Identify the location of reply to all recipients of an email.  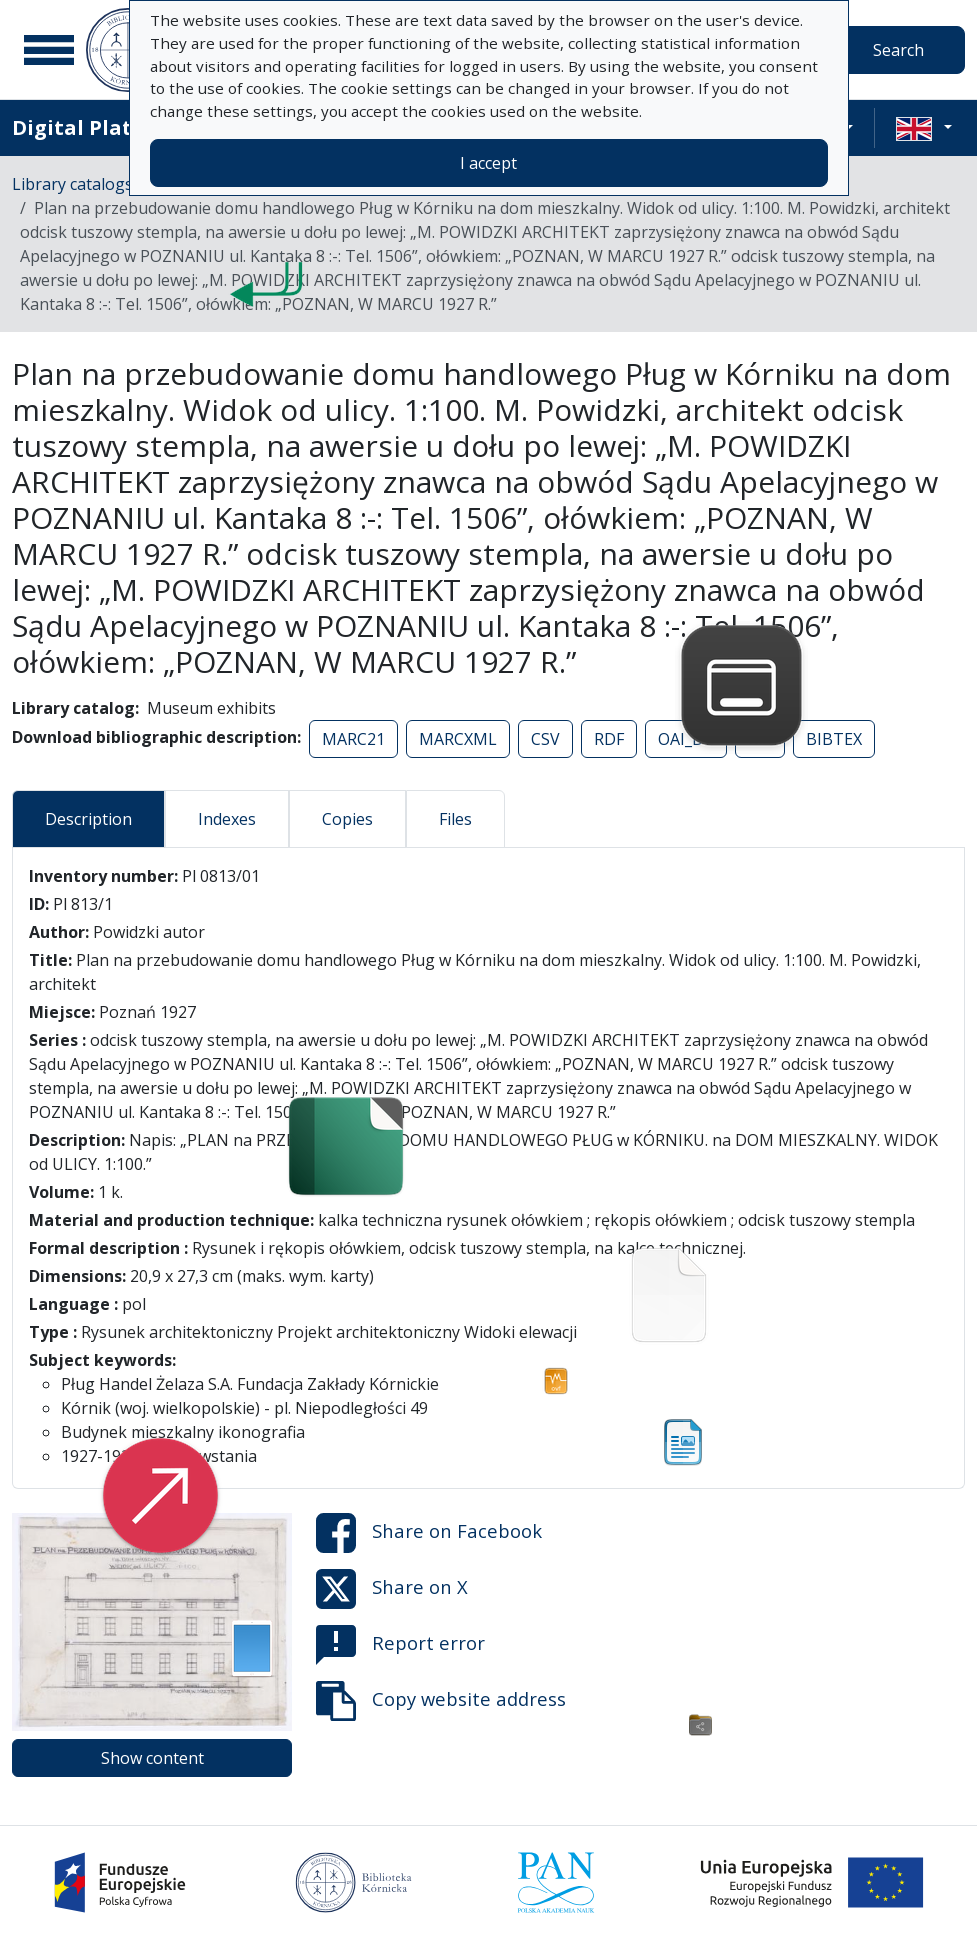
(265, 284).